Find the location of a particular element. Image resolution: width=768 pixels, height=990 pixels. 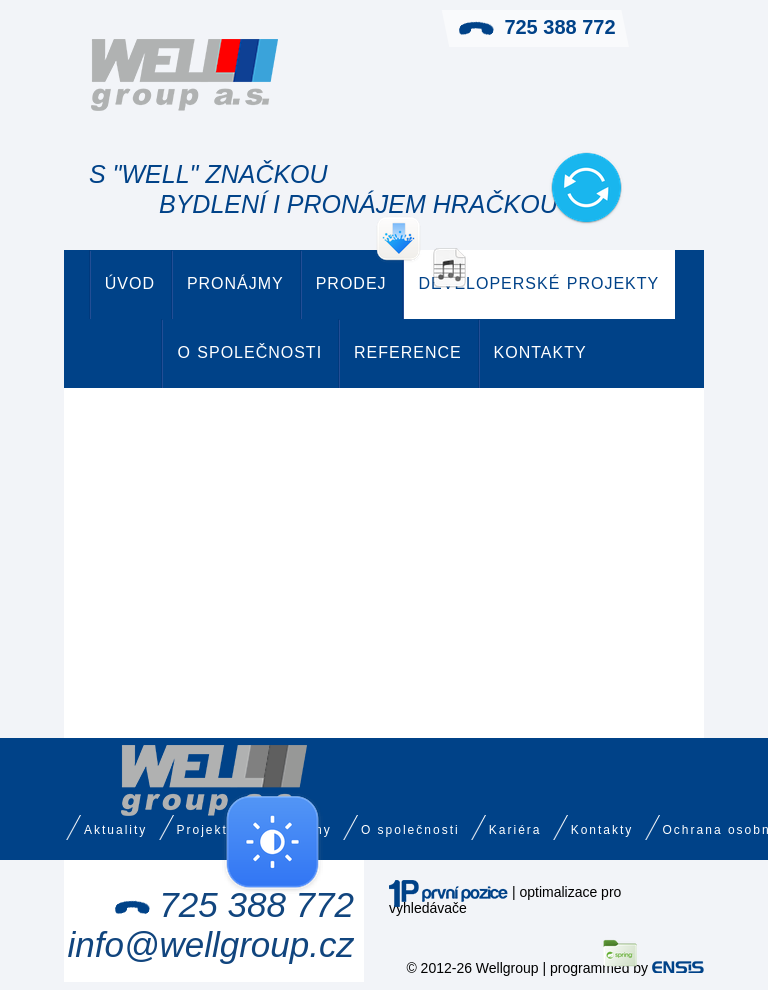

open folder containing Spring framework project files is located at coordinates (620, 954).